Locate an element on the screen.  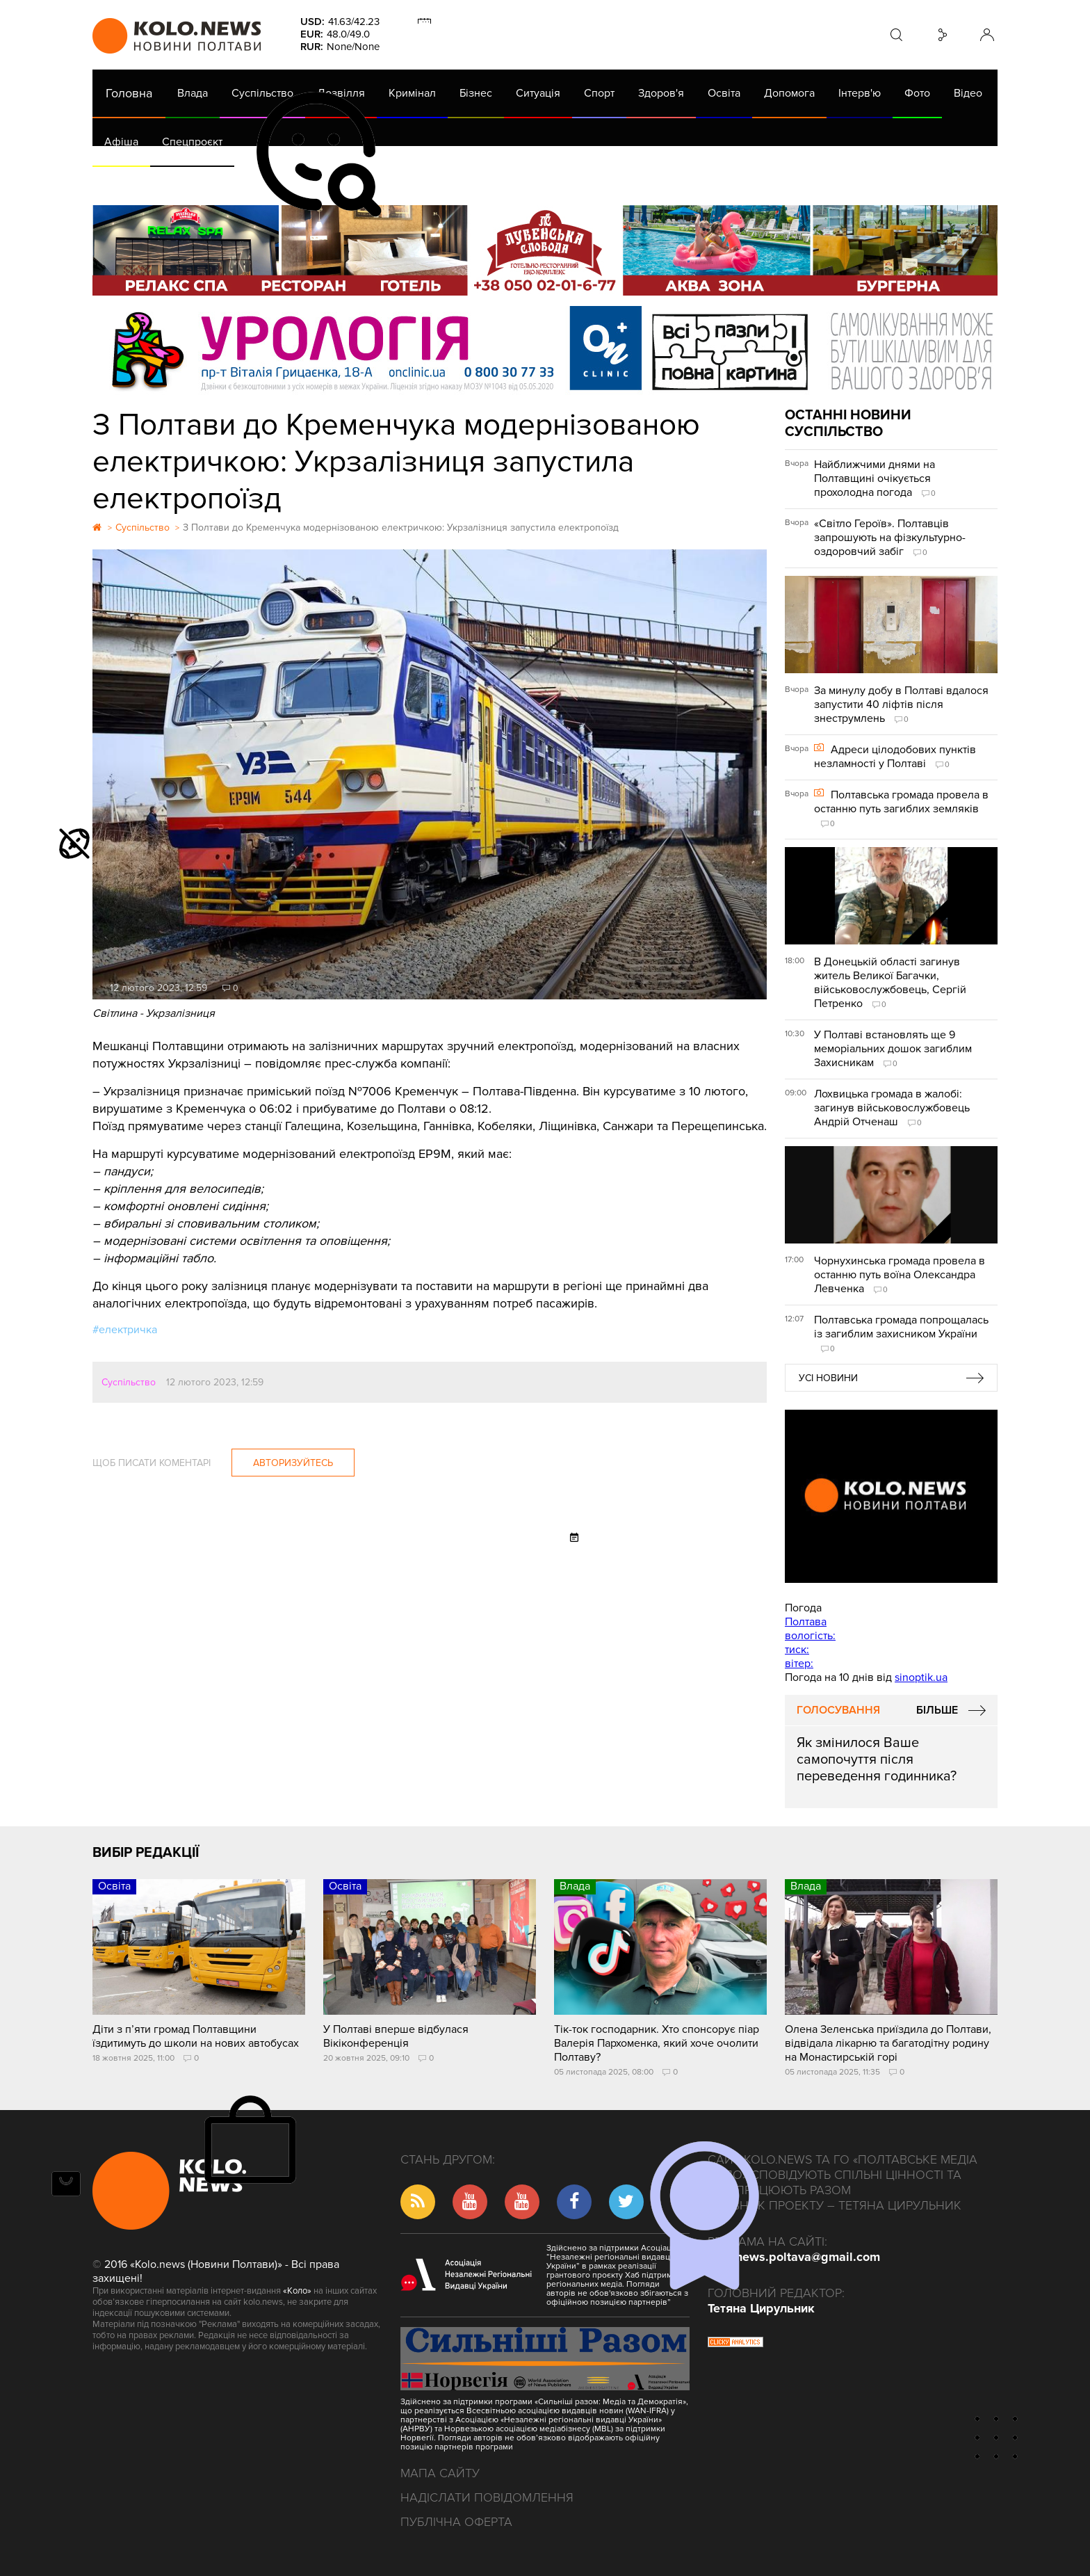
view event details or notes is located at coordinates (574, 1538).